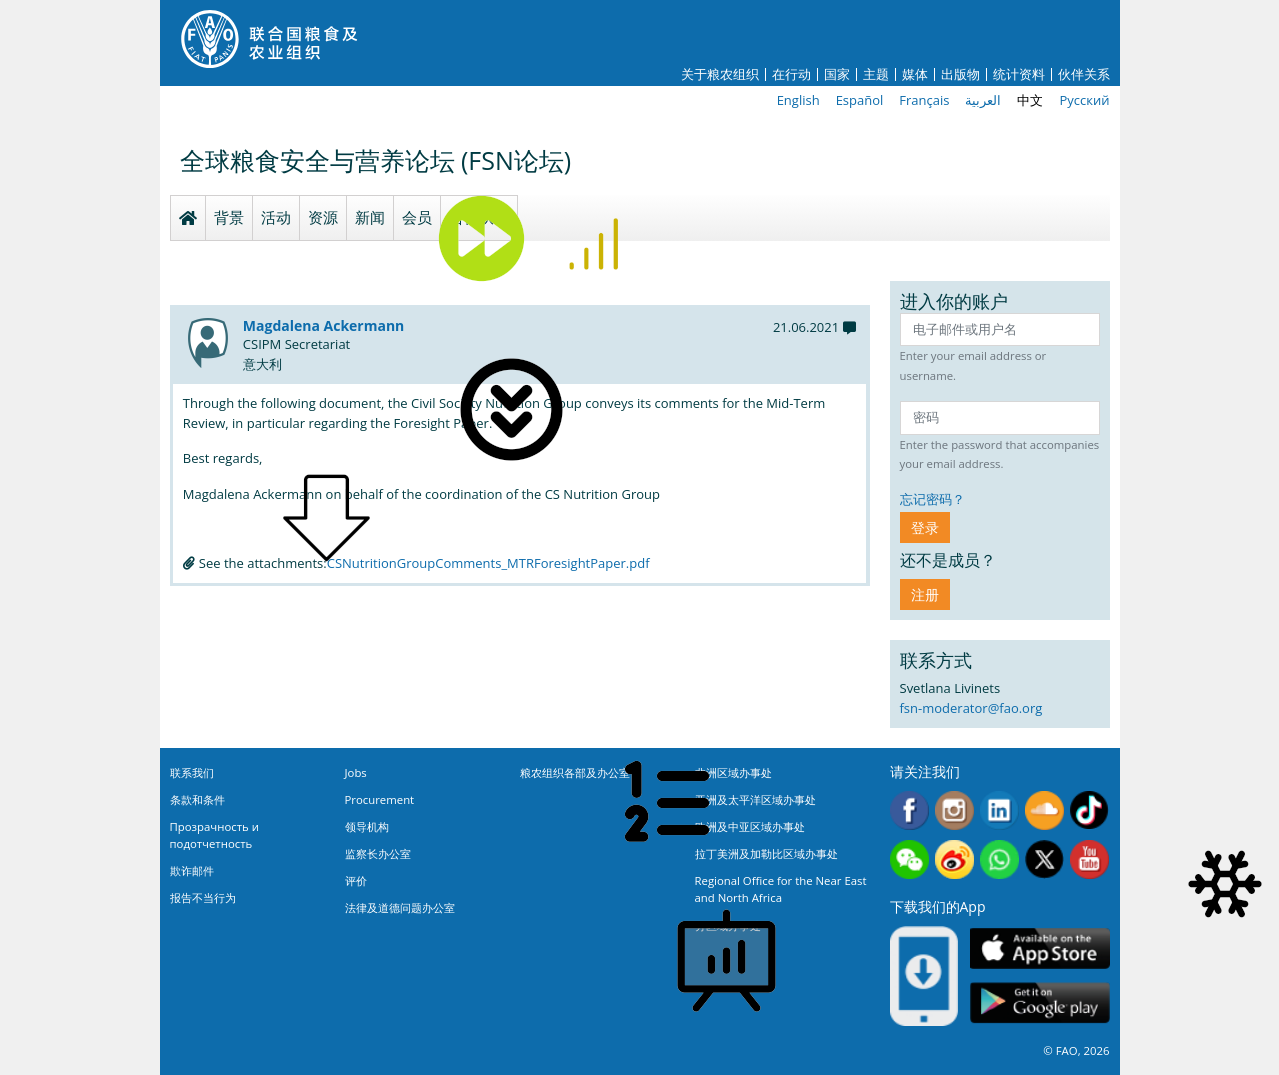 The image size is (1279, 1075). I want to click on create a numbered list, so click(667, 803).